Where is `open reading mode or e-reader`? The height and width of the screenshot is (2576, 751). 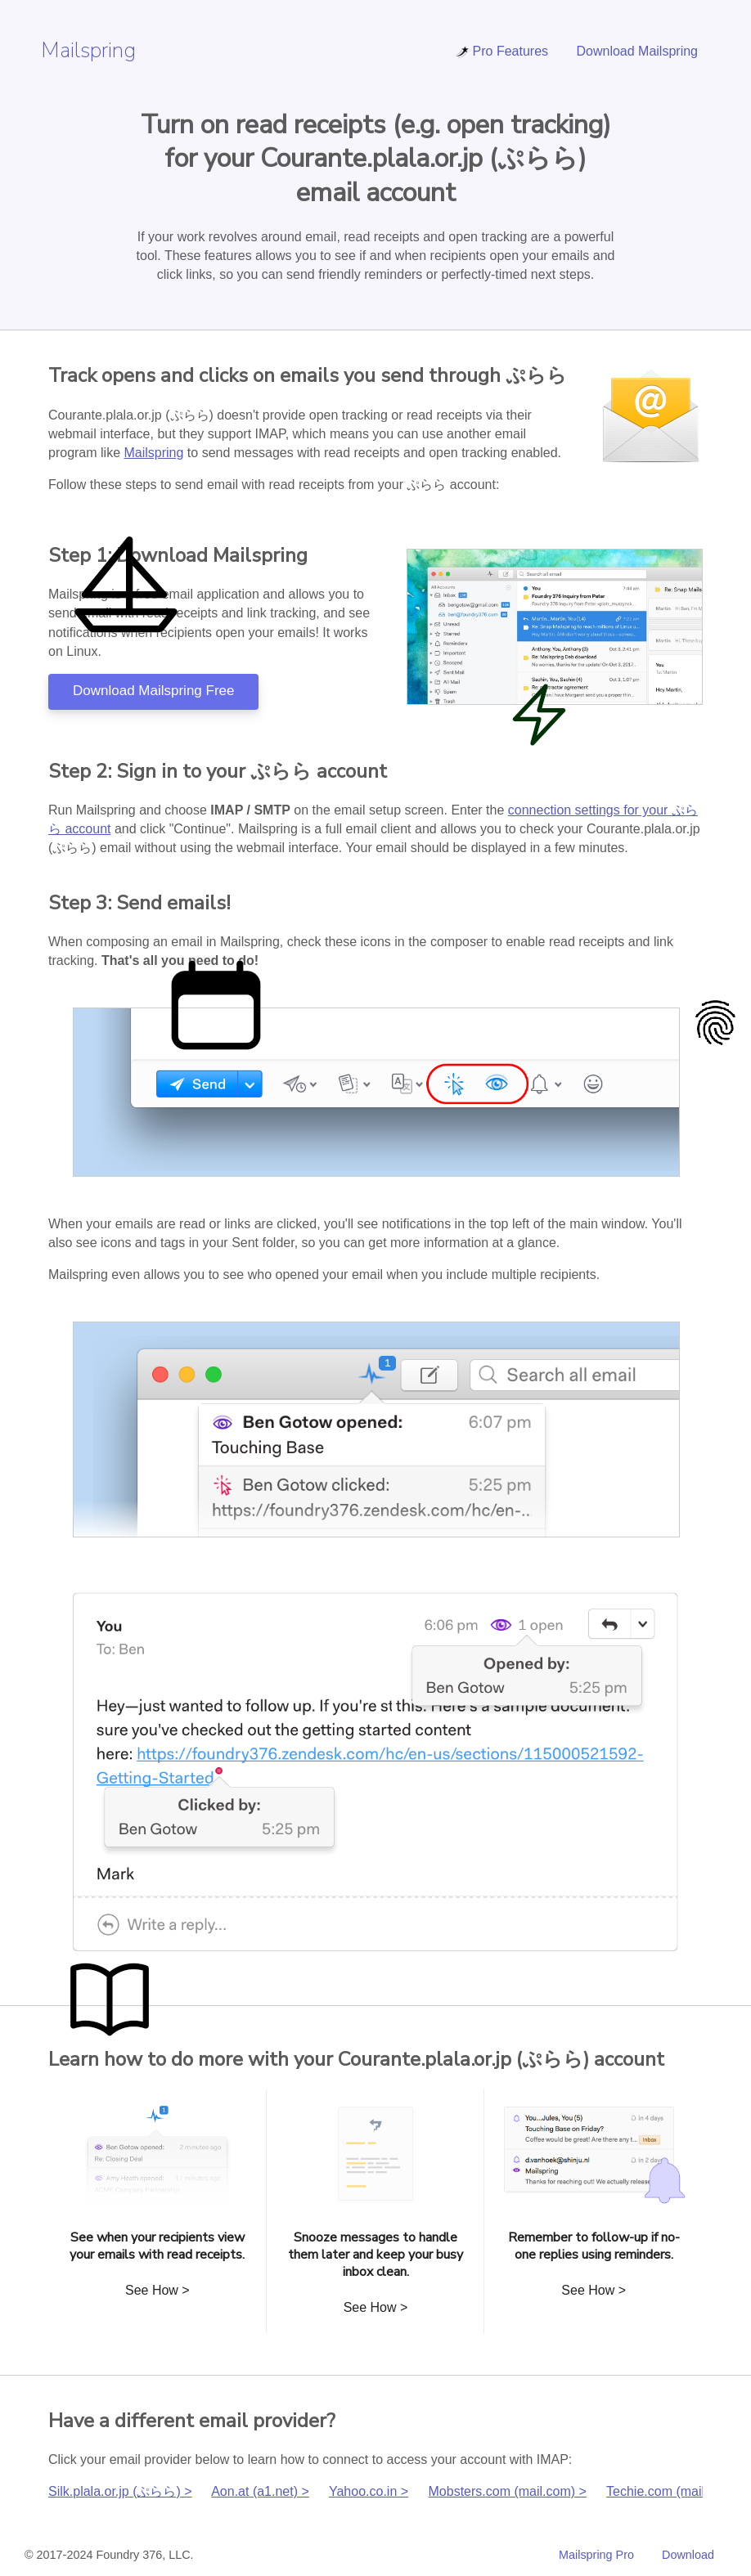 open reading mode or e-reader is located at coordinates (110, 1999).